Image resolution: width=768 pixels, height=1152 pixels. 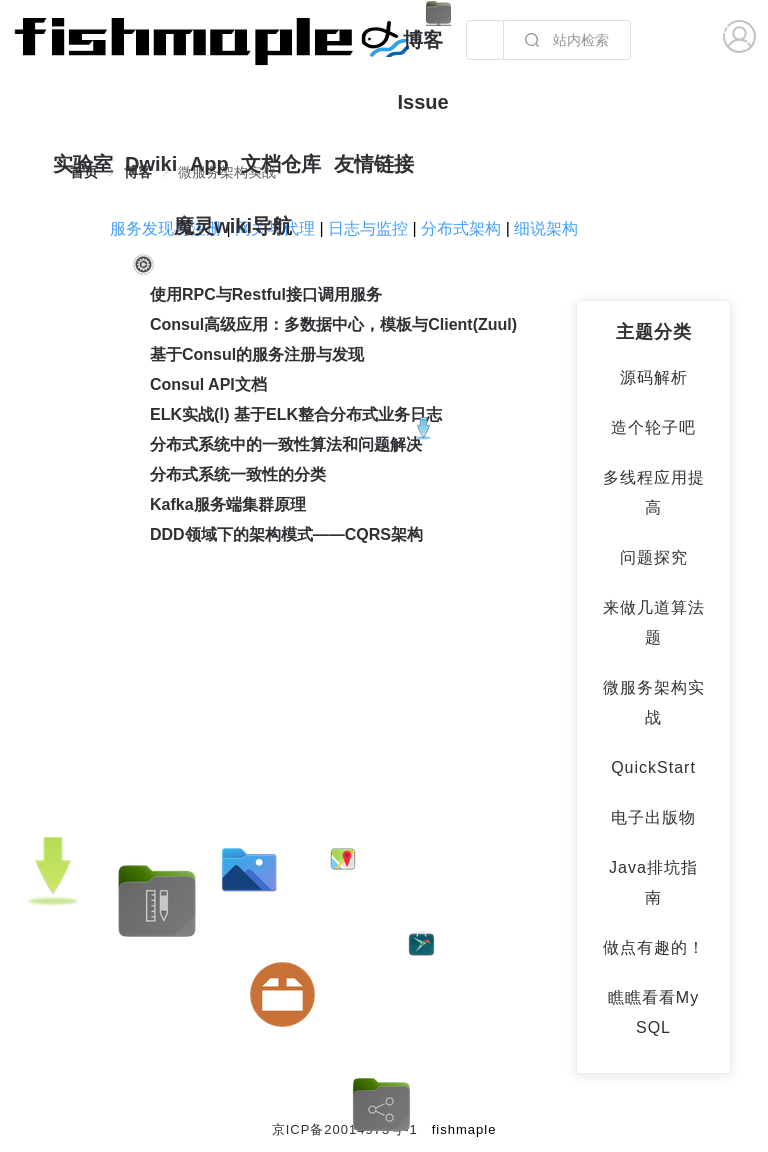 I want to click on access your public shared folder, so click(x=381, y=1104).